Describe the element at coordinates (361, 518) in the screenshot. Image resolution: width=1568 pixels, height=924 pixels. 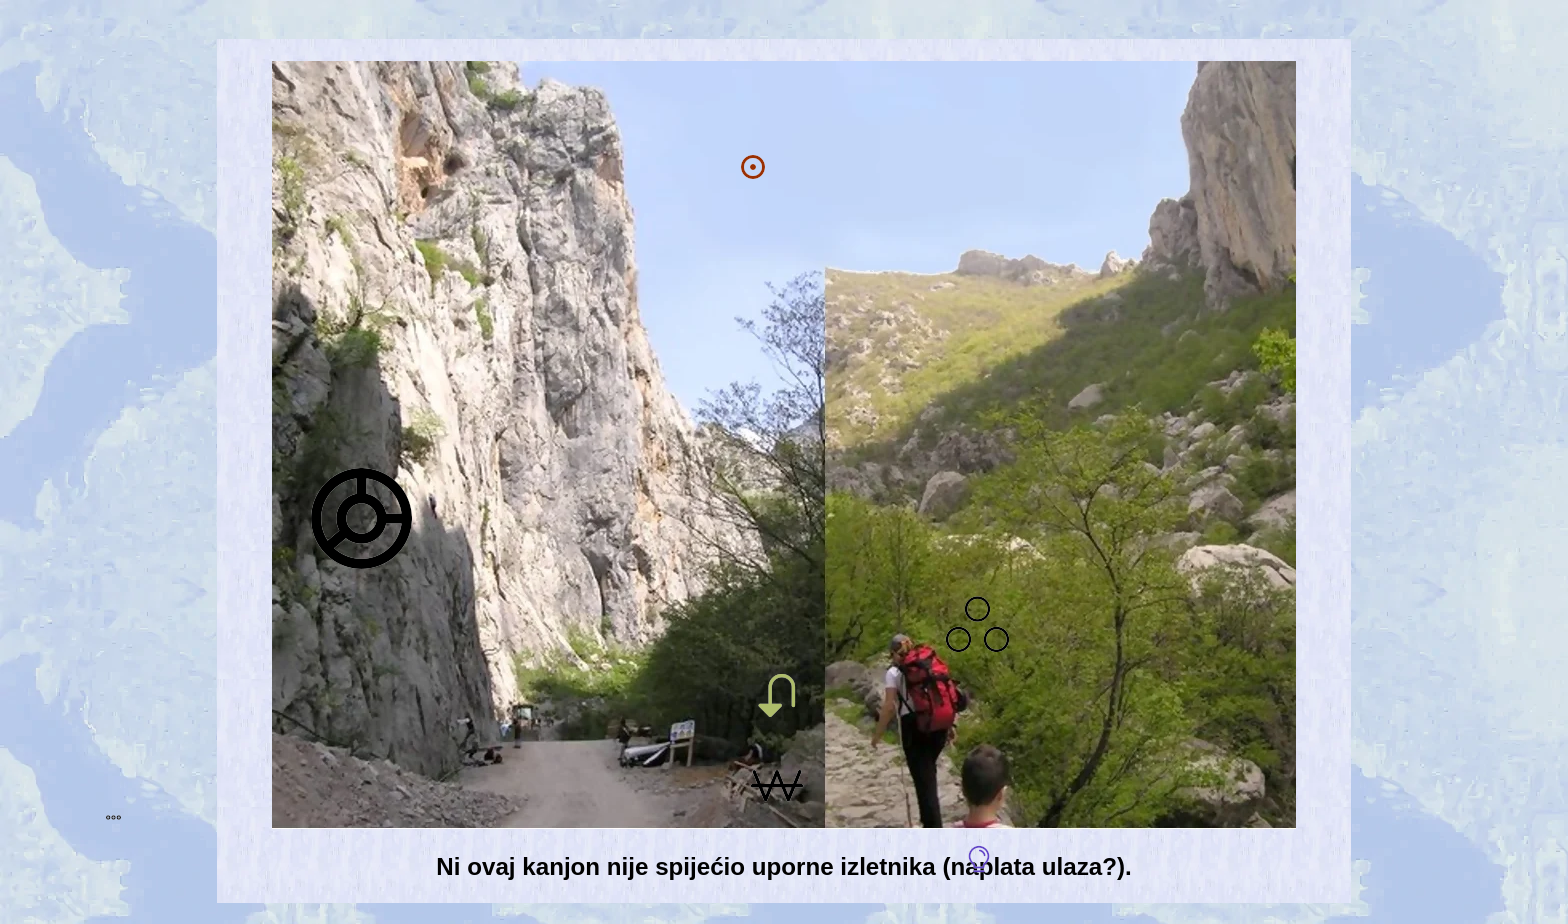
I see `view analytics or statistics breakdown` at that location.